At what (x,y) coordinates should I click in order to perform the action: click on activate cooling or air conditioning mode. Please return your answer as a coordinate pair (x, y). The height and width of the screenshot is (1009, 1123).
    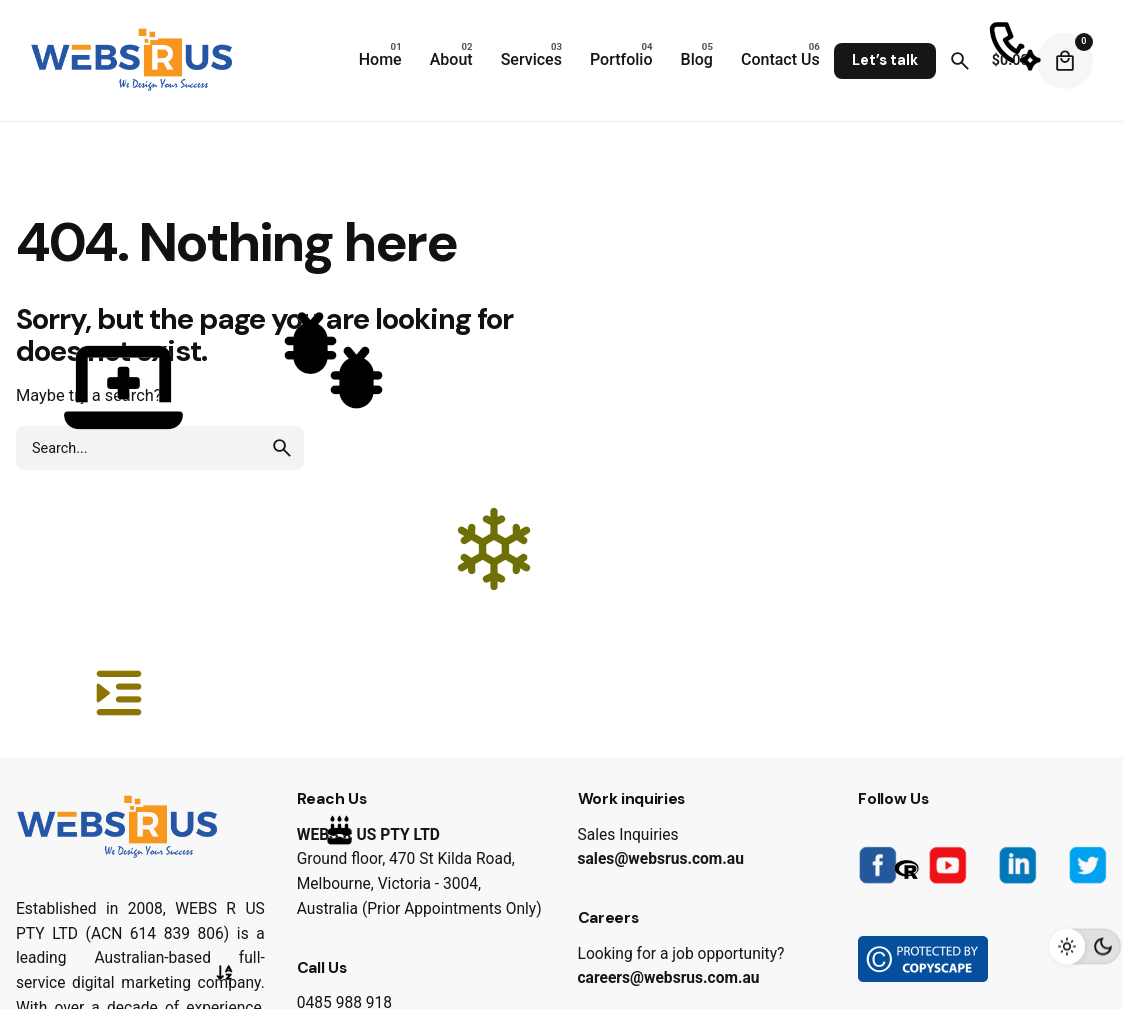
    Looking at the image, I should click on (494, 549).